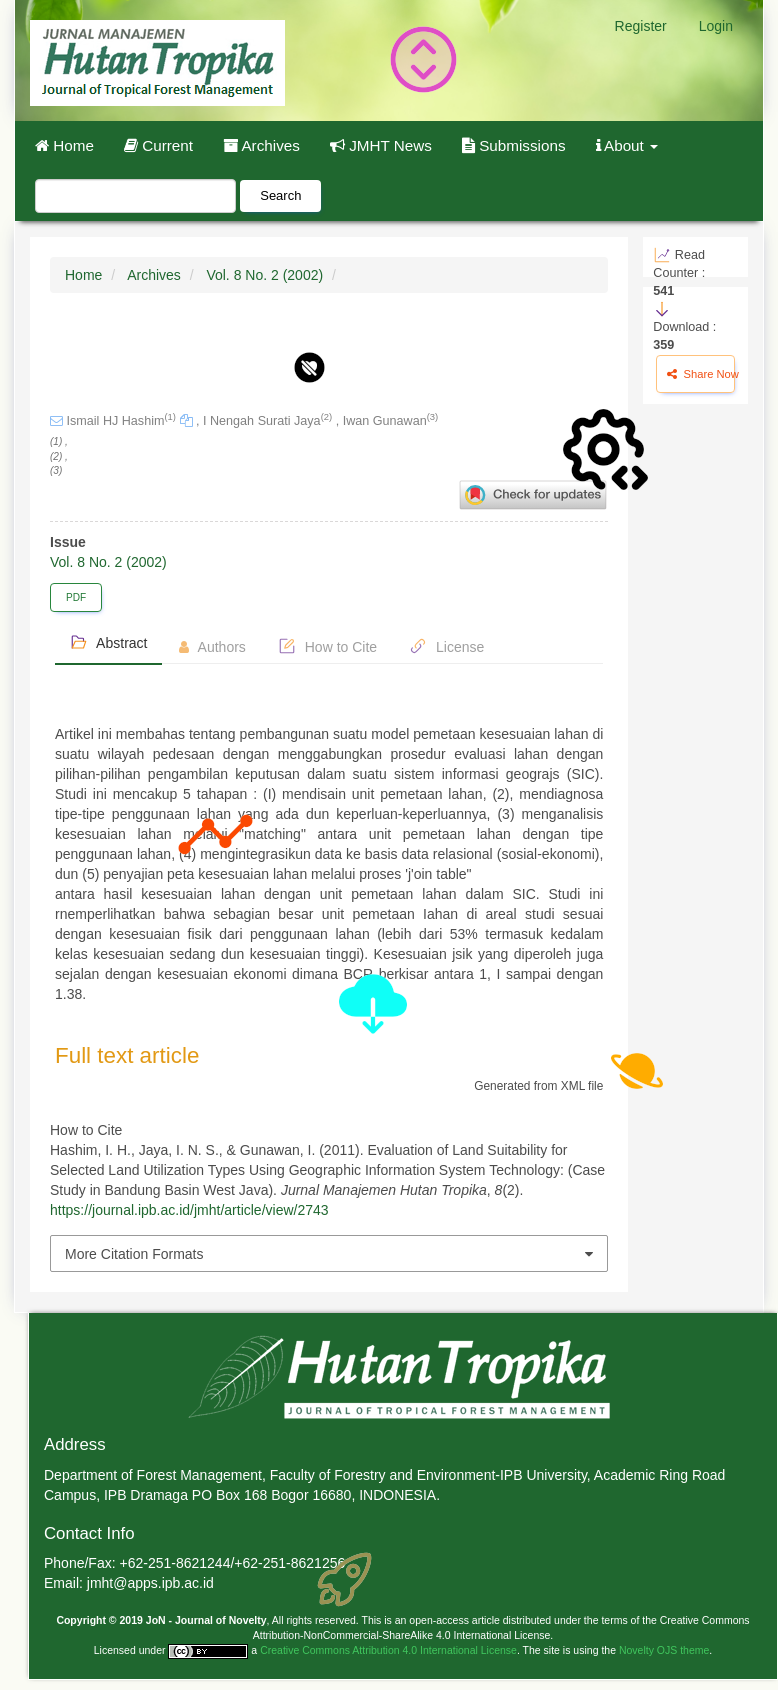 Image resolution: width=778 pixels, height=1690 pixels. What do you see at coordinates (309, 367) in the screenshot?
I see `remove from favorites` at bounding box center [309, 367].